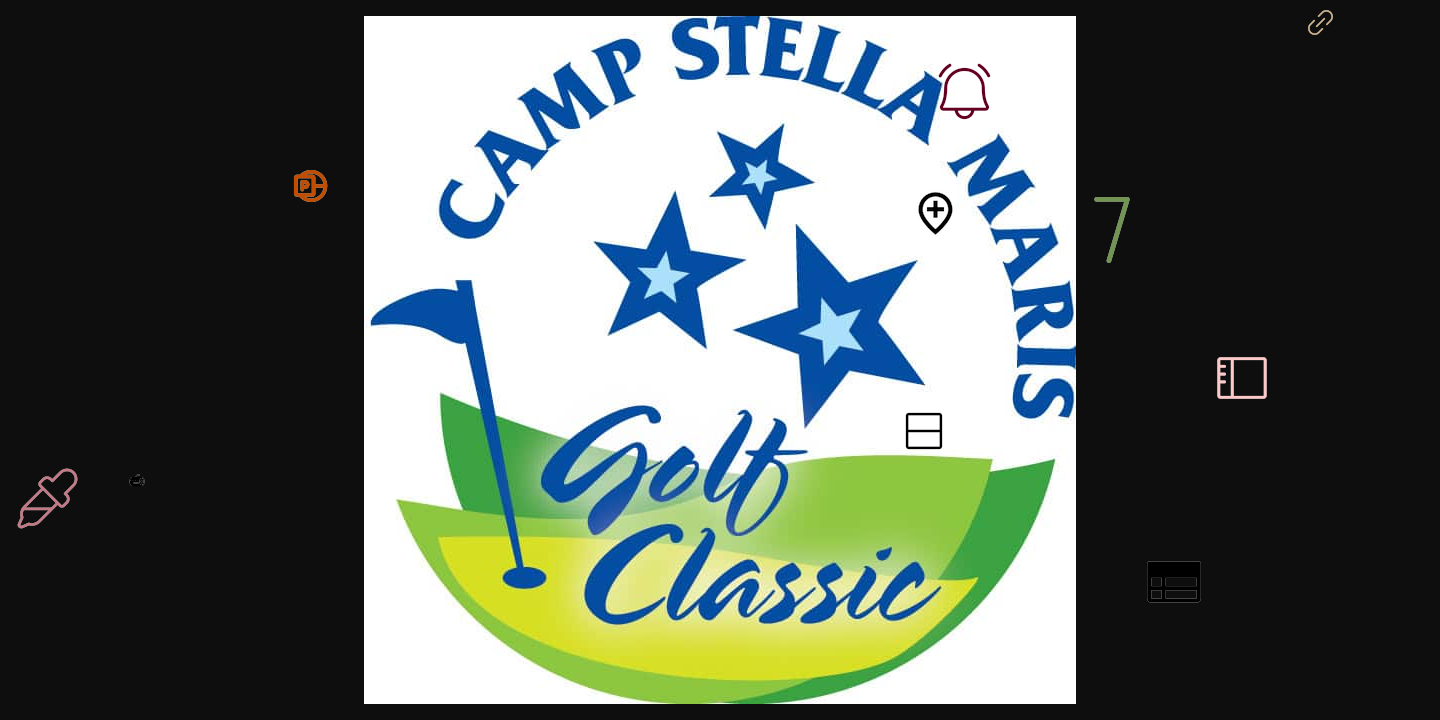 Image resolution: width=1440 pixels, height=720 pixels. What do you see at coordinates (1174, 582) in the screenshot?
I see `view data in table format` at bounding box center [1174, 582].